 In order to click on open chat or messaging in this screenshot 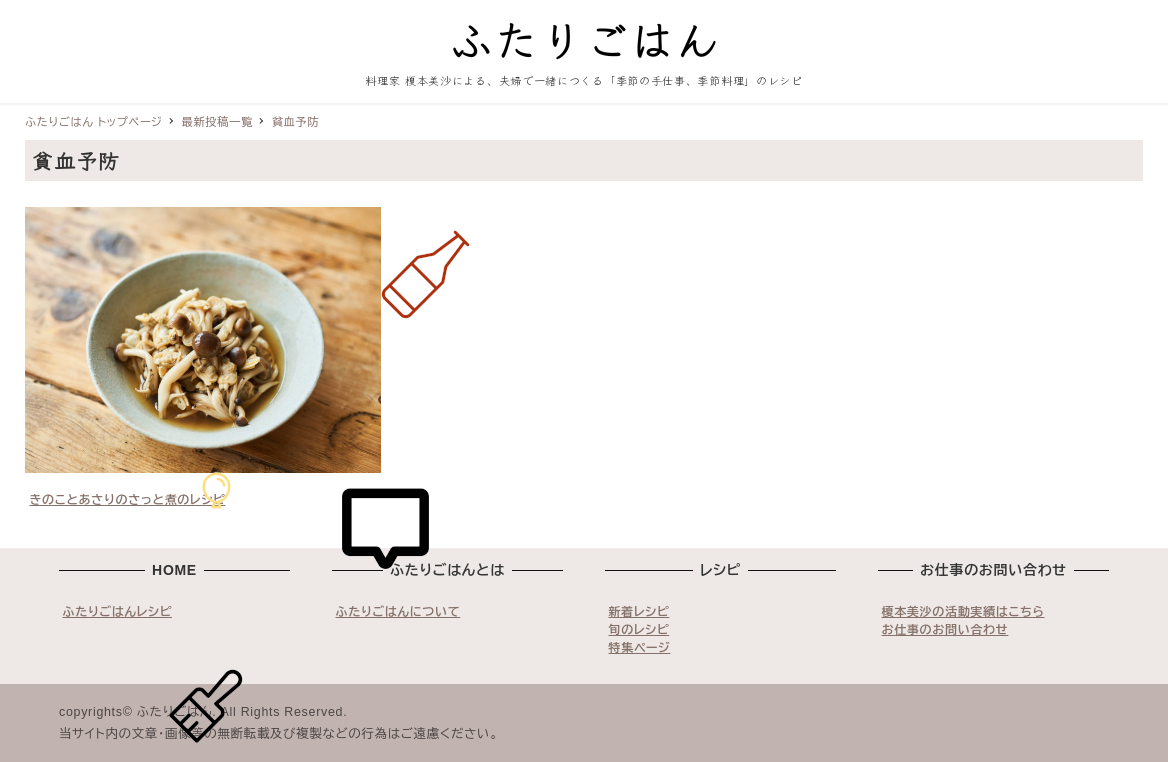, I will do `click(385, 525)`.